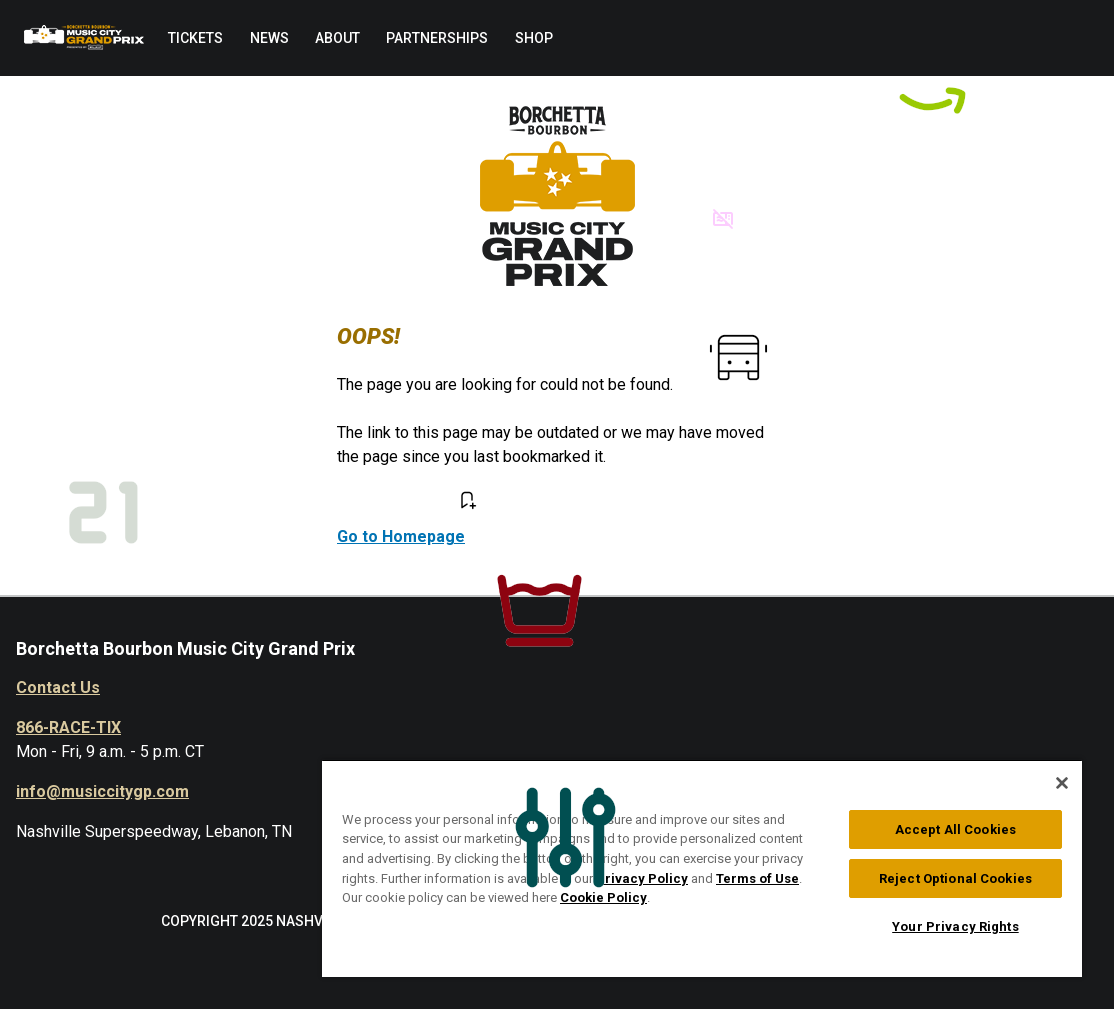 This screenshot has width=1114, height=1009. I want to click on adjust settings or preferences, so click(565, 837).